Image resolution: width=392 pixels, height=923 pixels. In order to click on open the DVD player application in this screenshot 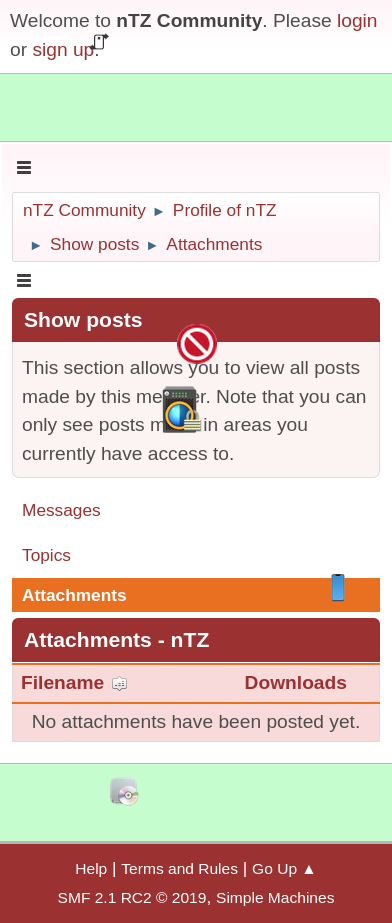, I will do `click(123, 790)`.